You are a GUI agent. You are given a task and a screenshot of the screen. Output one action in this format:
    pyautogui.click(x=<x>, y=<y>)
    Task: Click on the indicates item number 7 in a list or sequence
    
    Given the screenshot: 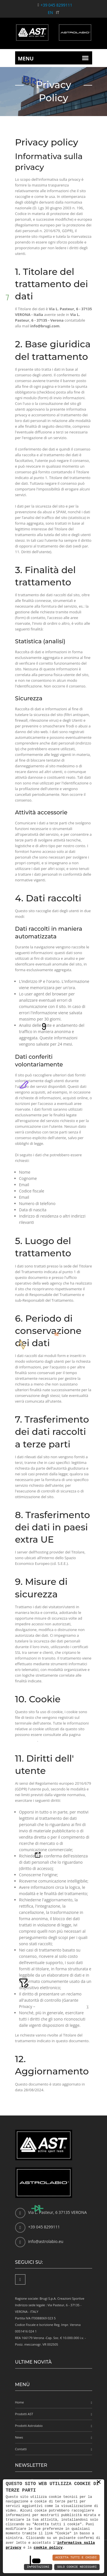 What is the action you would take?
    pyautogui.click(x=7, y=297)
    